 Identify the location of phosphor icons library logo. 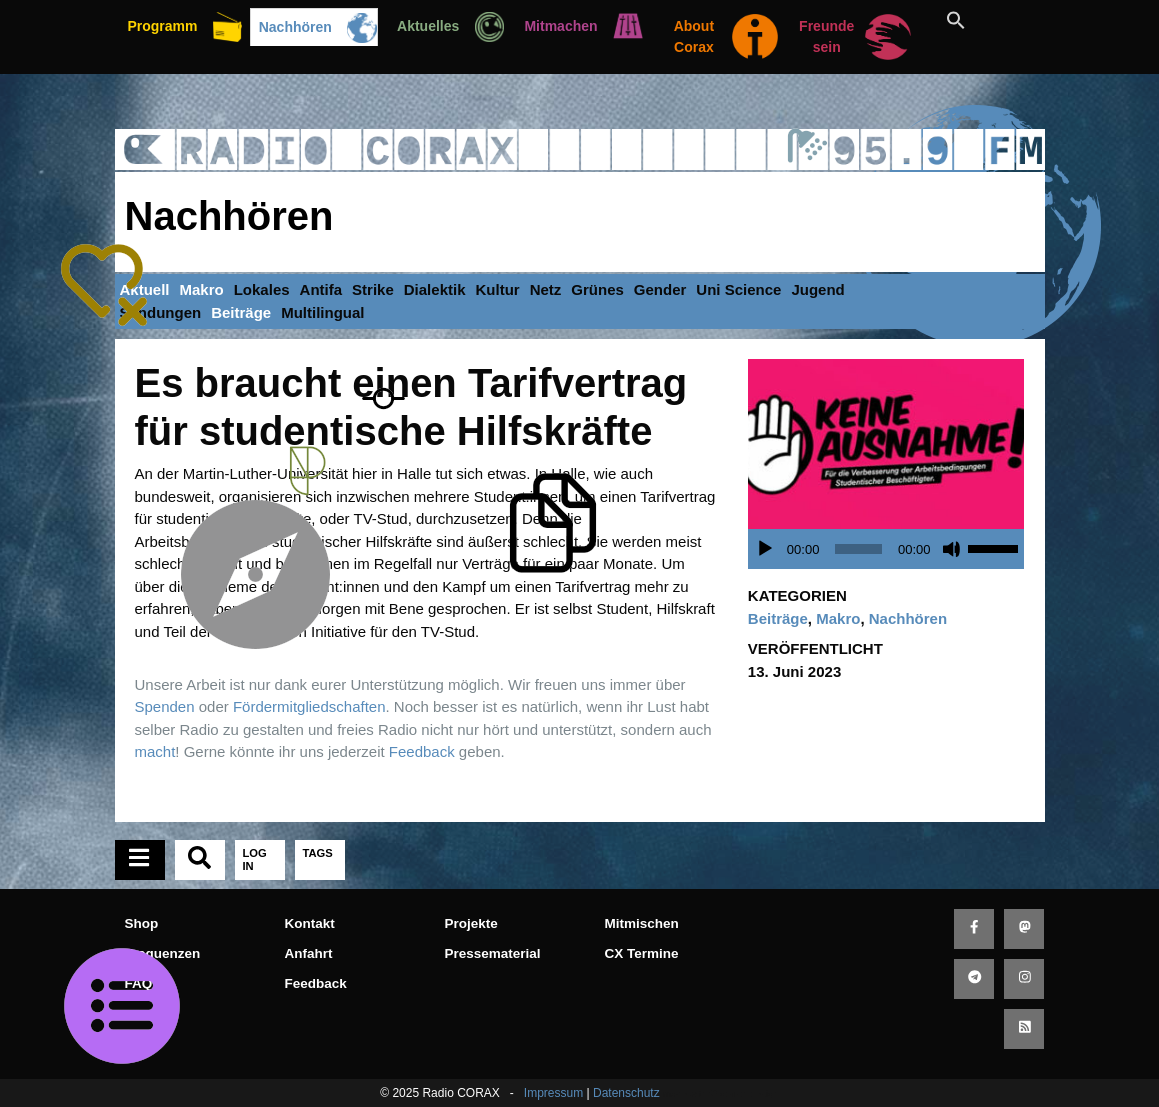
(304, 468).